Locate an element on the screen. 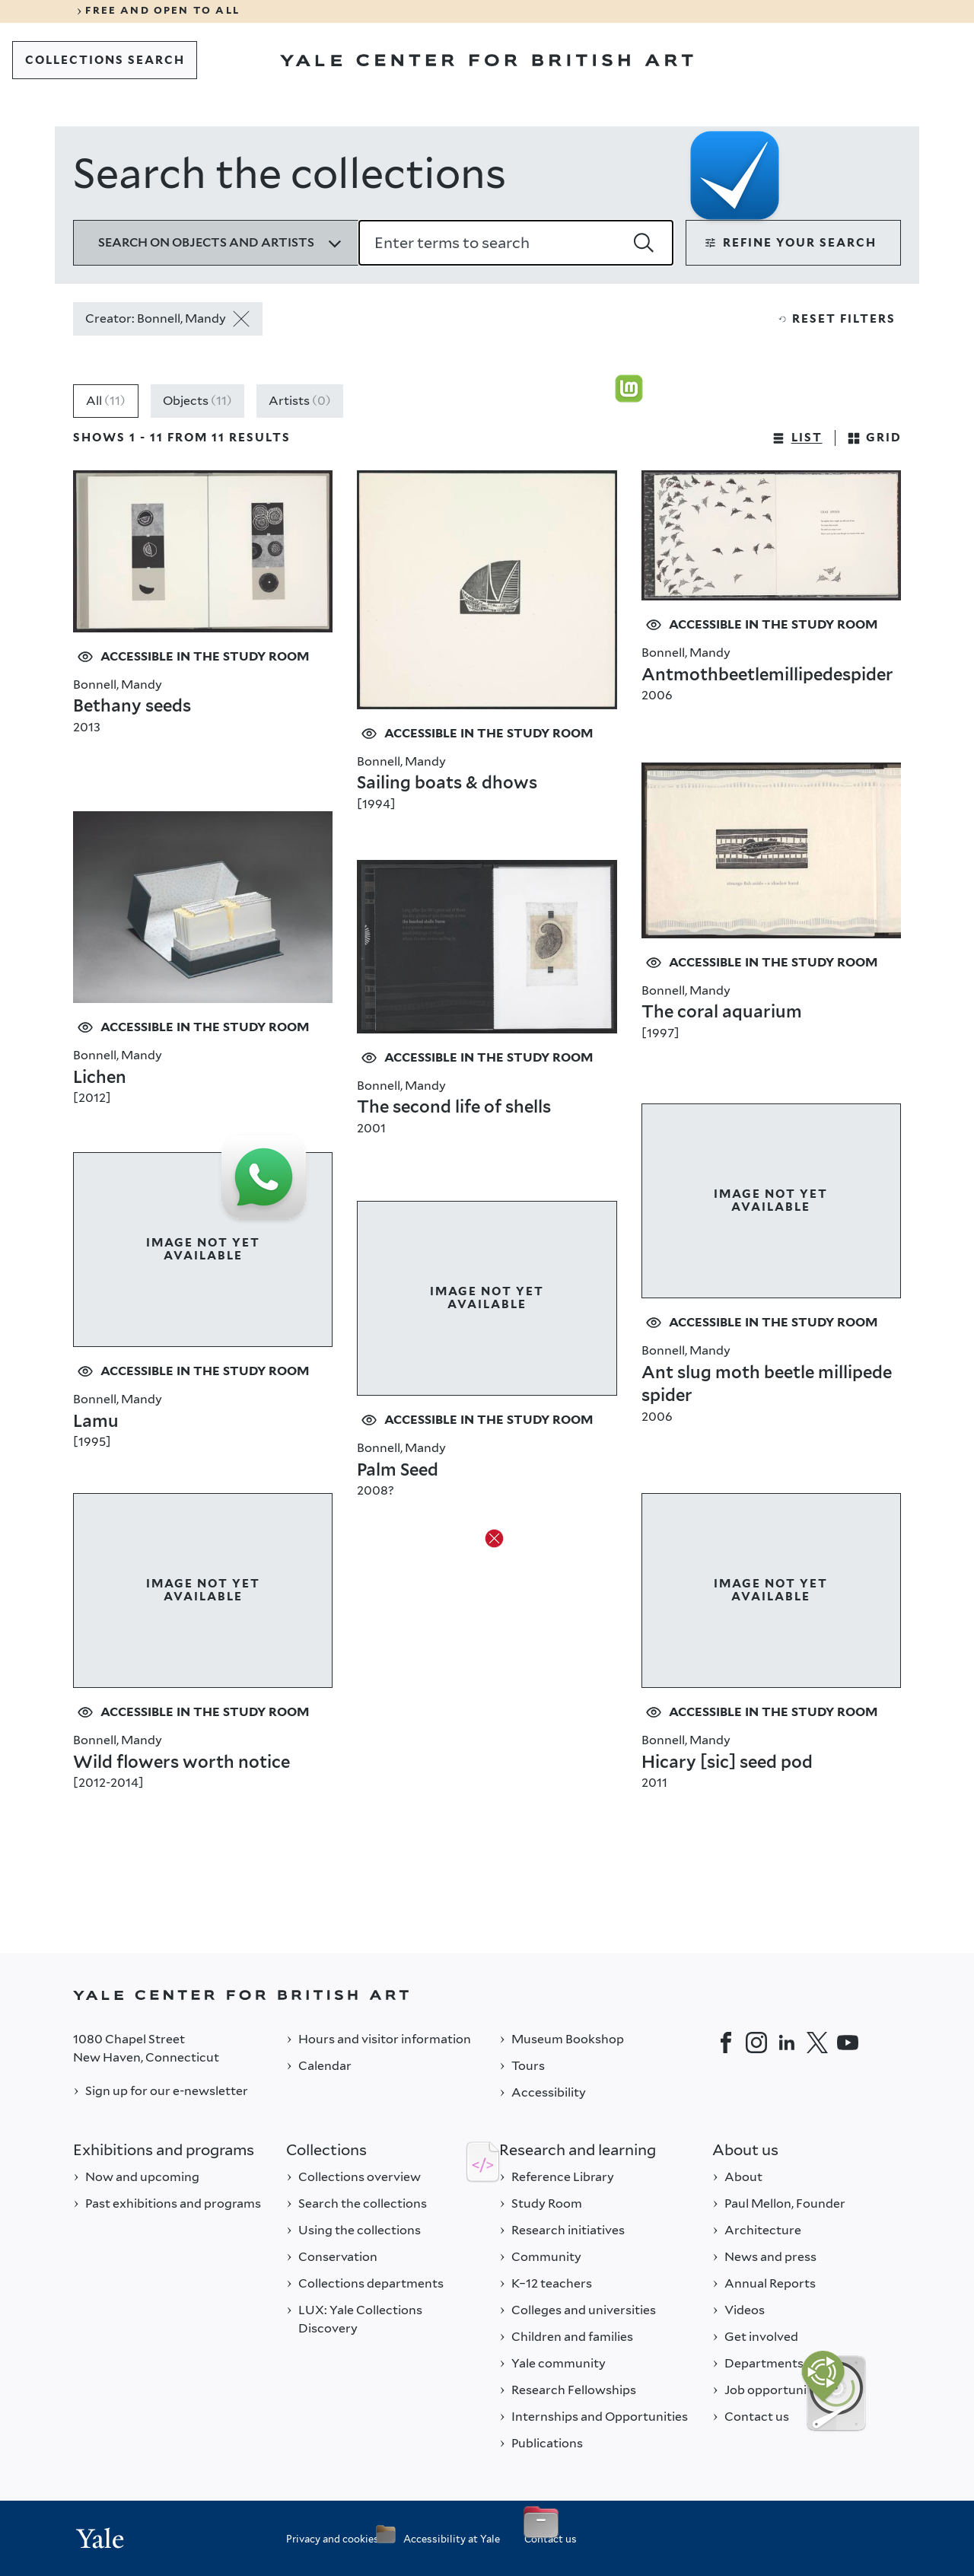 The height and width of the screenshot is (2576, 974). open the file manager is located at coordinates (541, 2522).